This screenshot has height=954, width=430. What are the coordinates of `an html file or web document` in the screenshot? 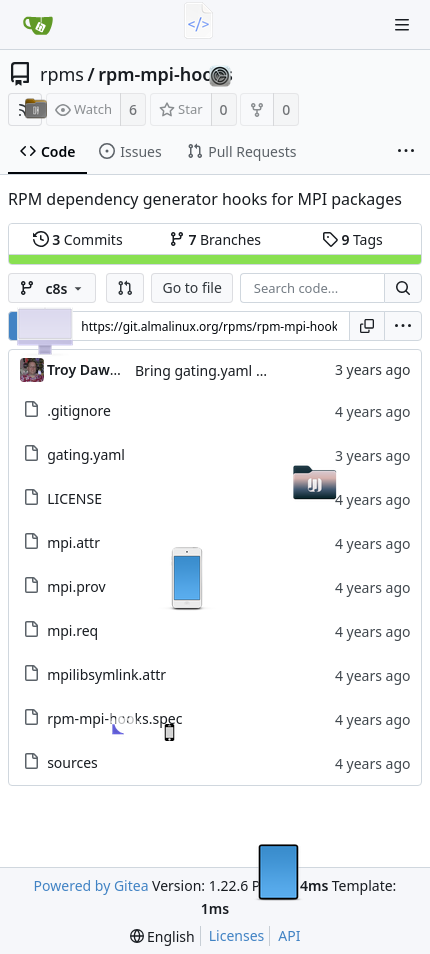 It's located at (198, 20).